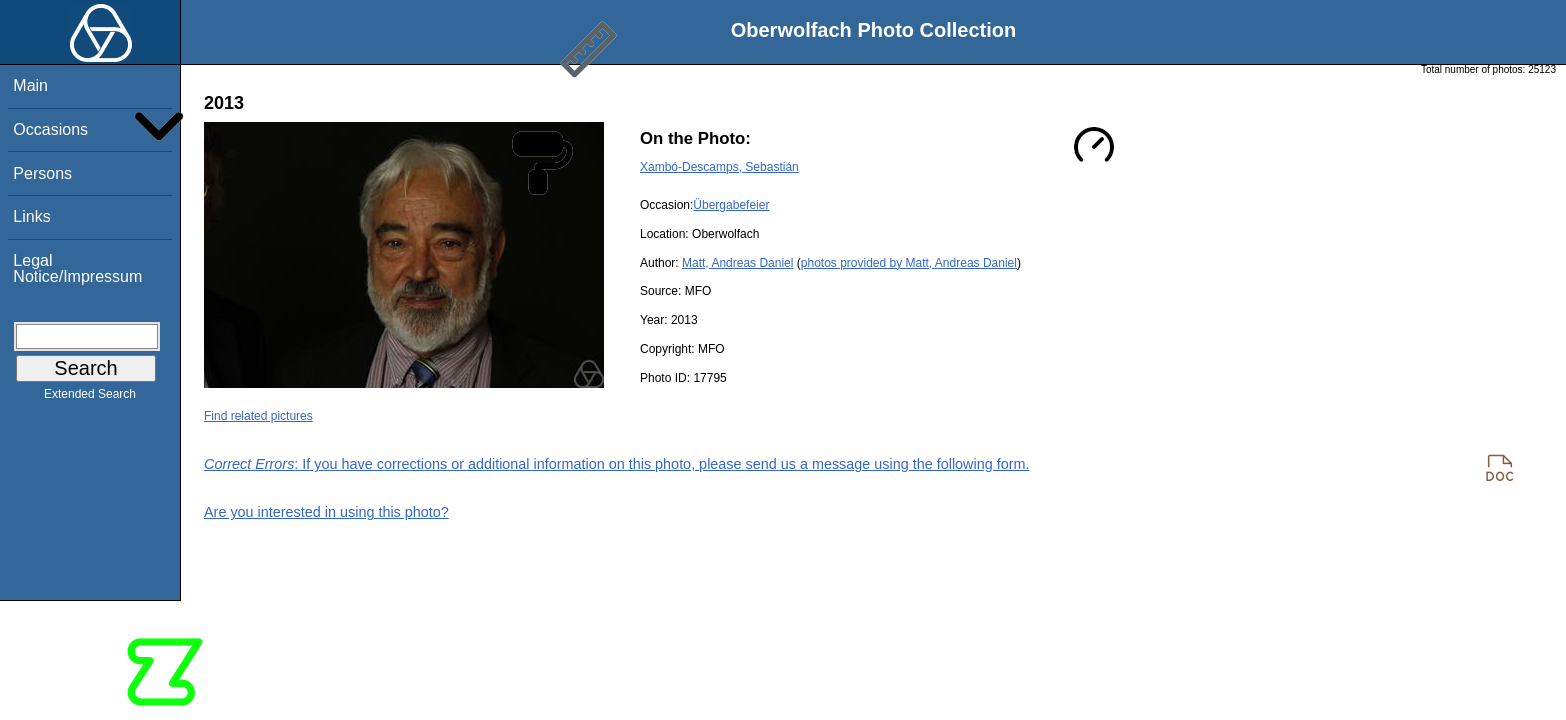 The width and height of the screenshot is (1566, 720). Describe the element at coordinates (1094, 145) in the screenshot. I see `test internet connection speed` at that location.